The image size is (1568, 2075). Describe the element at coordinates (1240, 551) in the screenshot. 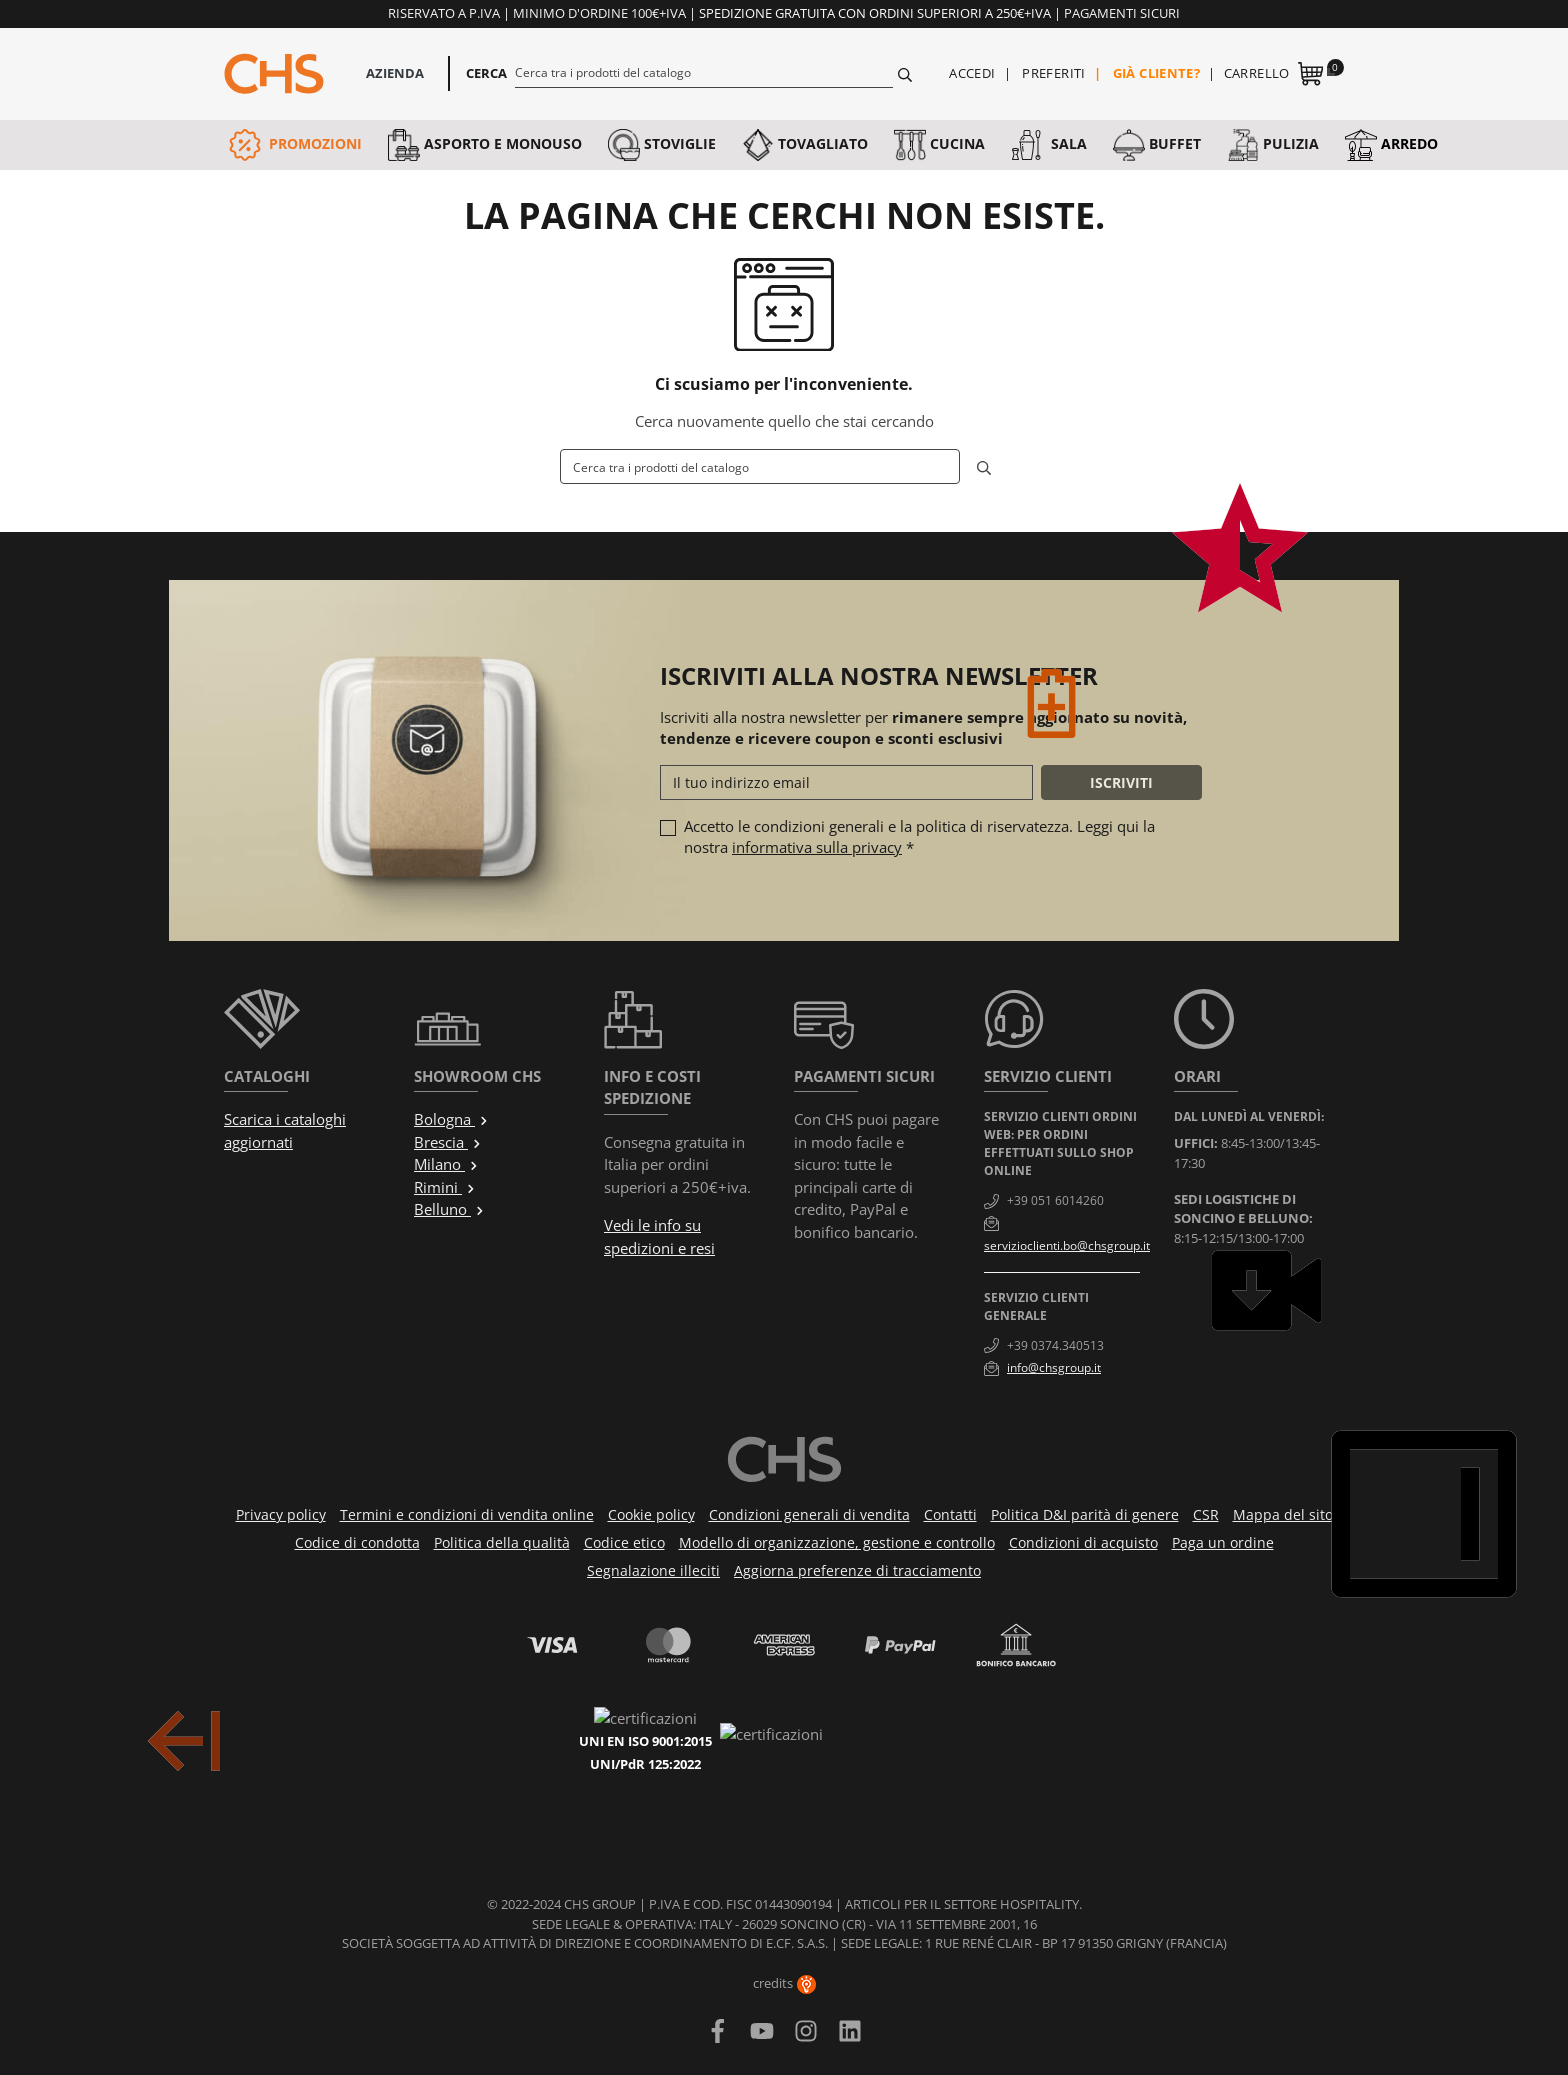

I see `indicates a partial or half-star rating` at that location.